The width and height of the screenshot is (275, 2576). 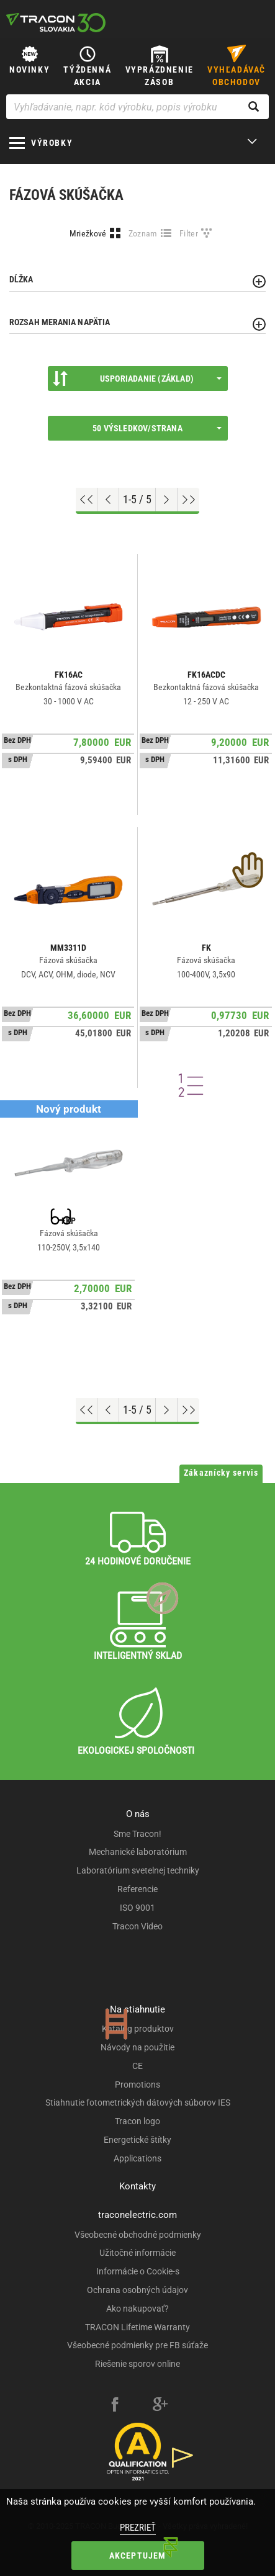 What do you see at coordinates (191, 1085) in the screenshot?
I see `create a numbered list` at bounding box center [191, 1085].